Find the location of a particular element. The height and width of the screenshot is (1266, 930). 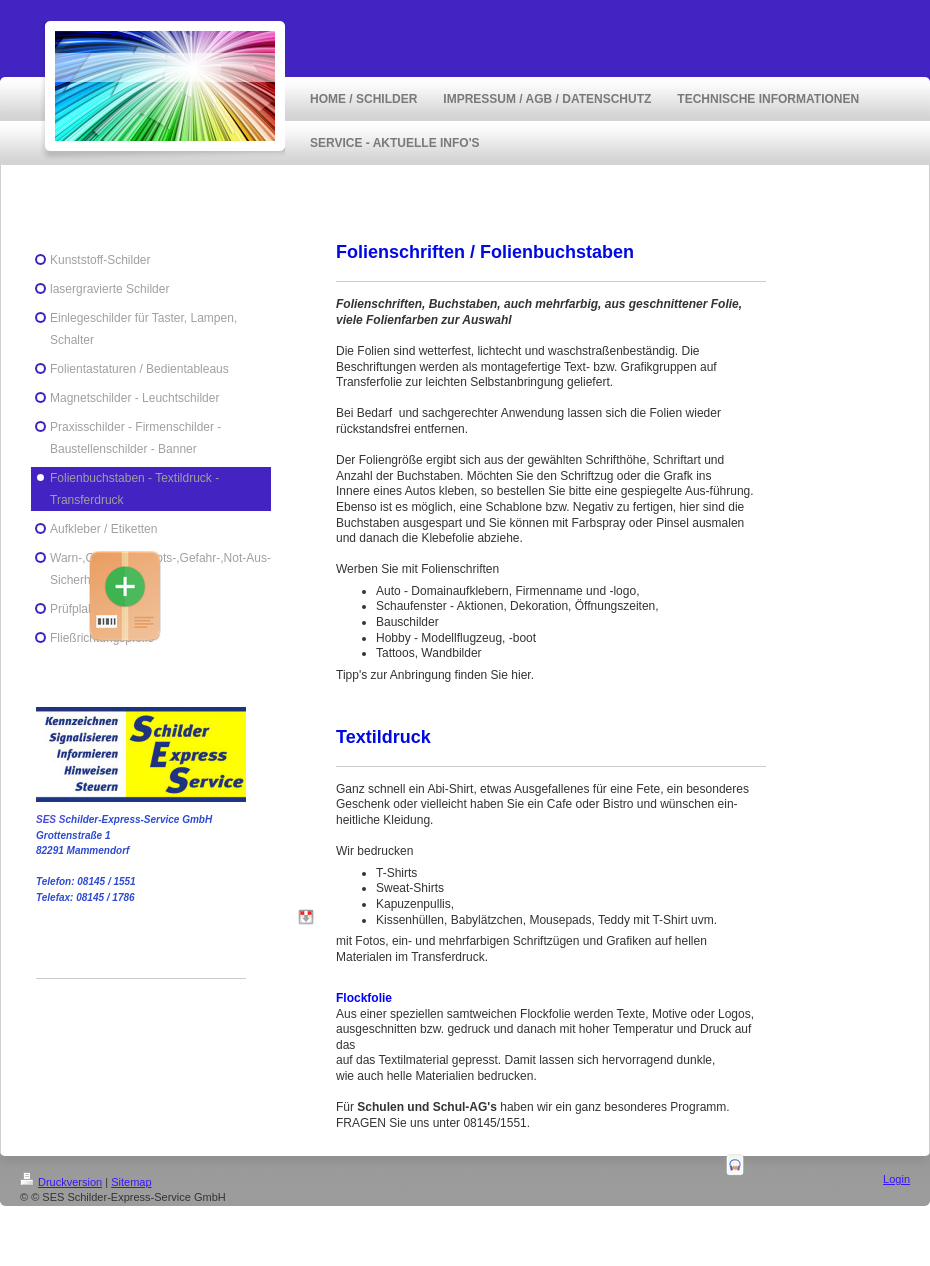

an audacity audio project file is located at coordinates (735, 1165).